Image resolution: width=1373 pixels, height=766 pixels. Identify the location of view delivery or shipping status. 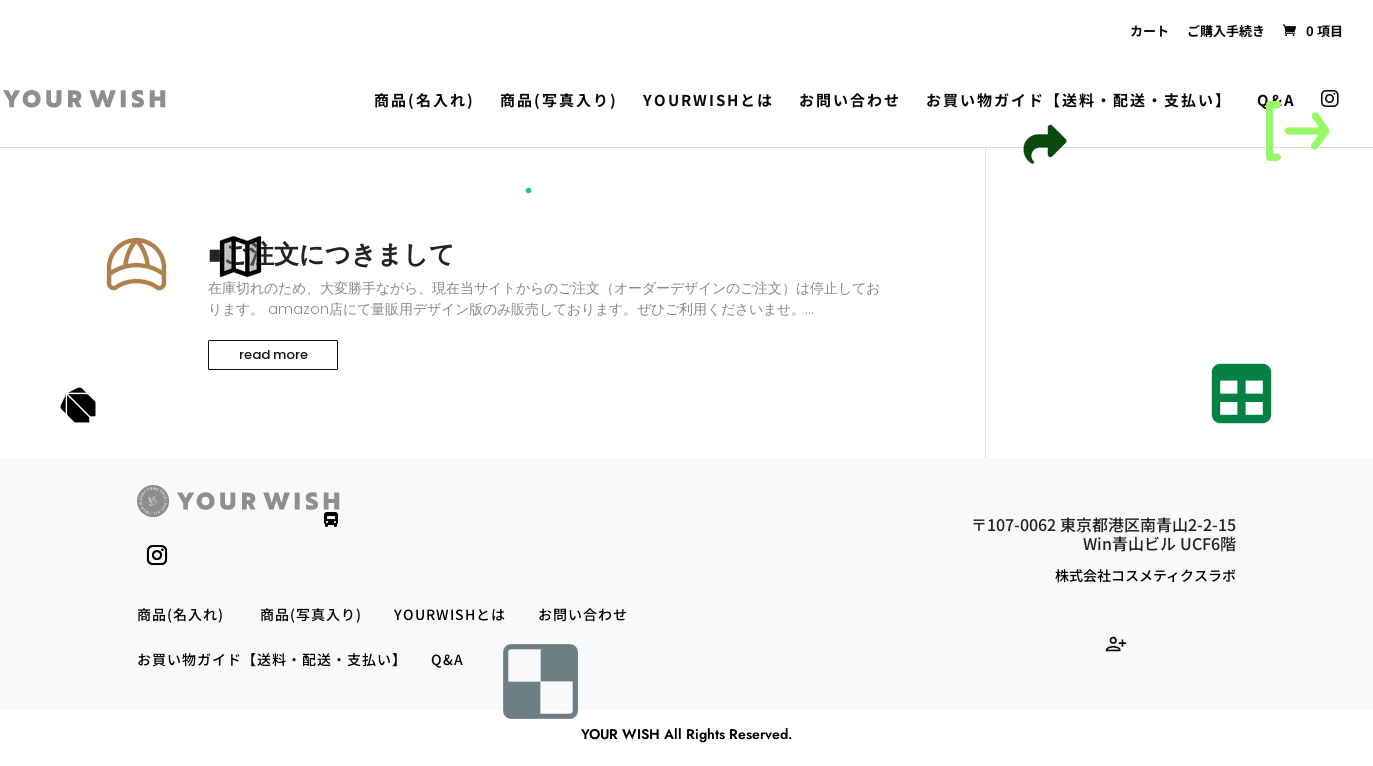
(331, 519).